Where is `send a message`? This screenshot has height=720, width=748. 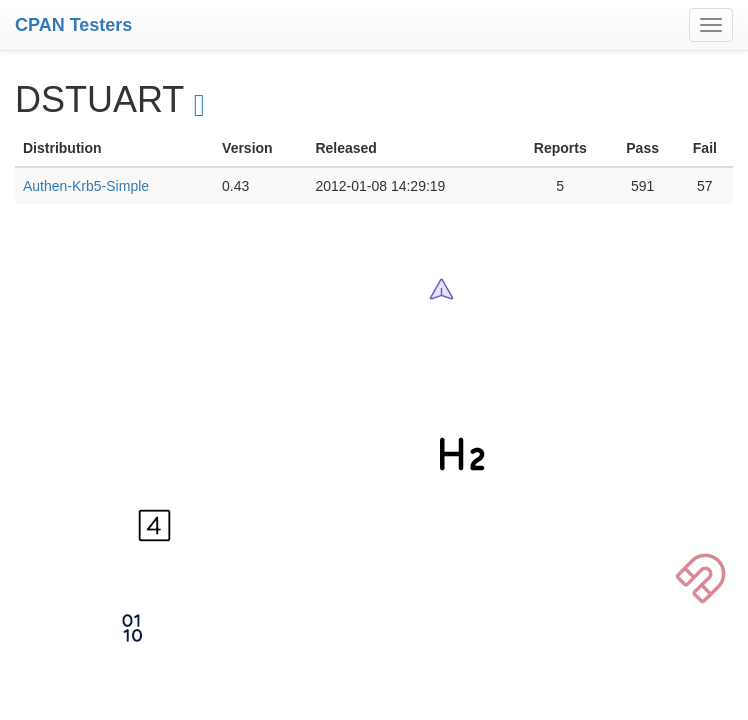 send a message is located at coordinates (441, 289).